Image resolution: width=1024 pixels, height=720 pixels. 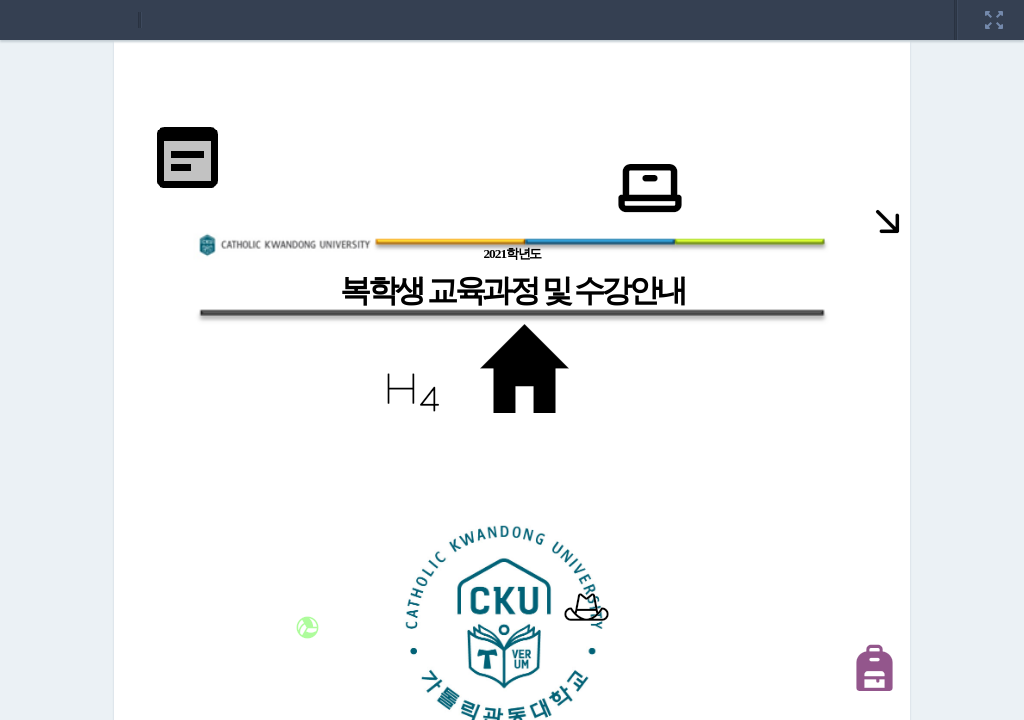 What do you see at coordinates (187, 157) in the screenshot?
I see `open rich text editor` at bounding box center [187, 157].